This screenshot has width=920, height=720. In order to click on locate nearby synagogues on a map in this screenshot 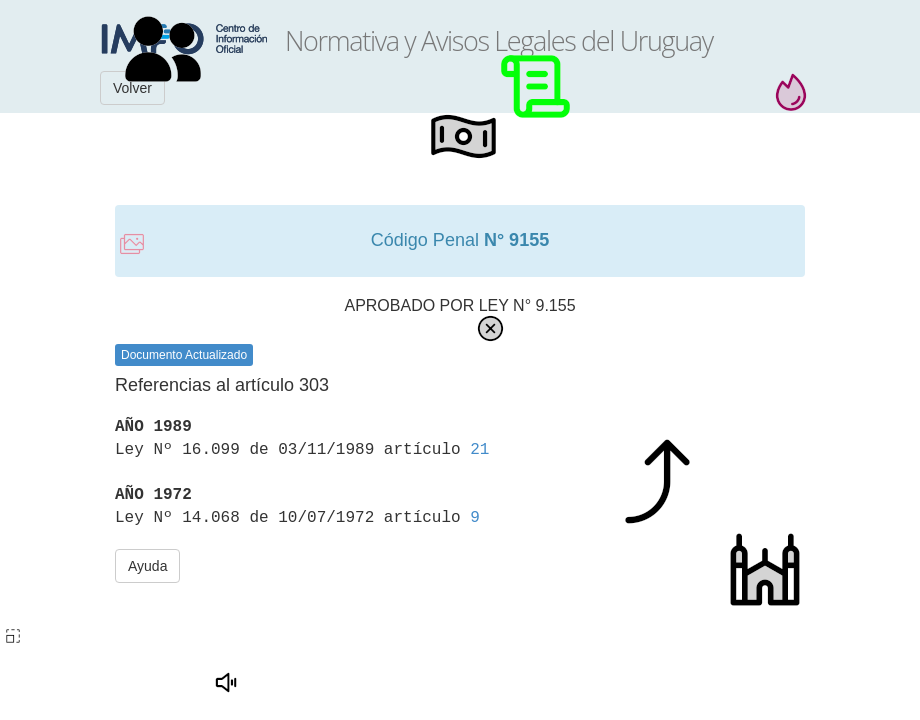, I will do `click(765, 571)`.